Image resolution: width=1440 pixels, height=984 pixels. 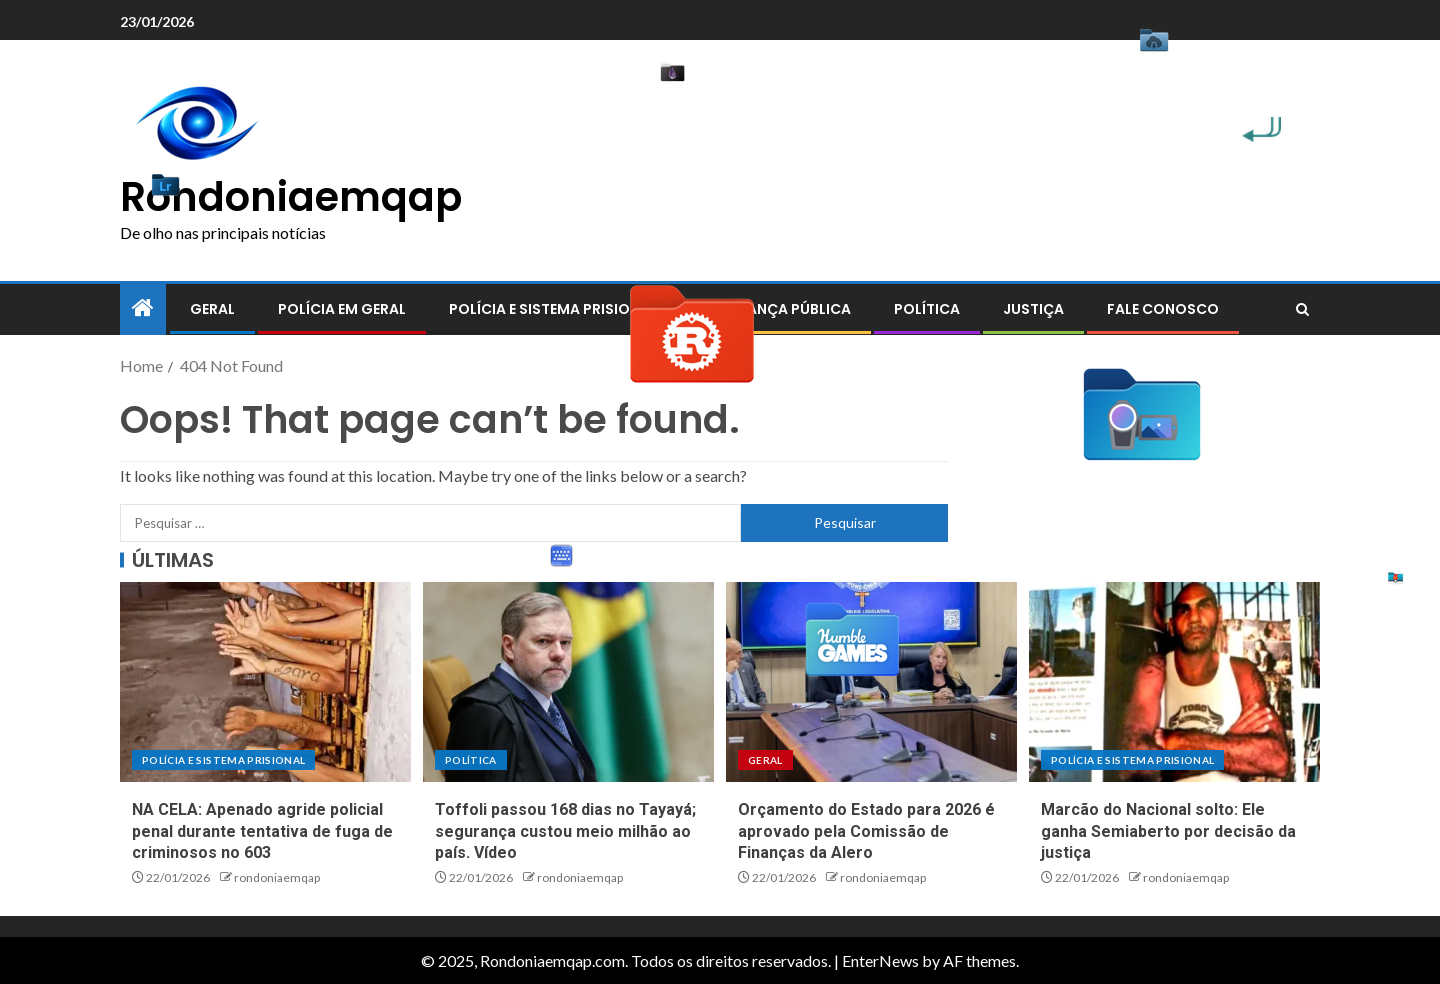 I want to click on open downloads folder, so click(x=1154, y=41).